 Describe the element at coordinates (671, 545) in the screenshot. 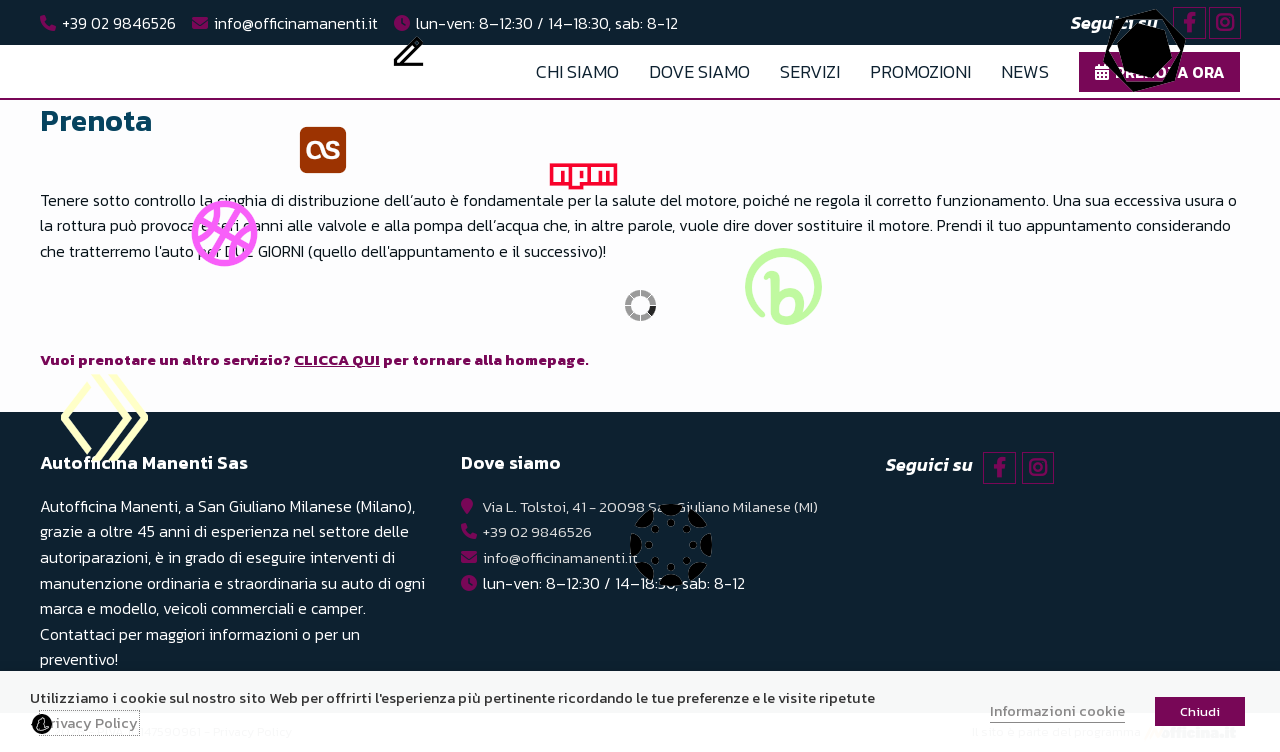

I see `open canvas learning management system` at that location.